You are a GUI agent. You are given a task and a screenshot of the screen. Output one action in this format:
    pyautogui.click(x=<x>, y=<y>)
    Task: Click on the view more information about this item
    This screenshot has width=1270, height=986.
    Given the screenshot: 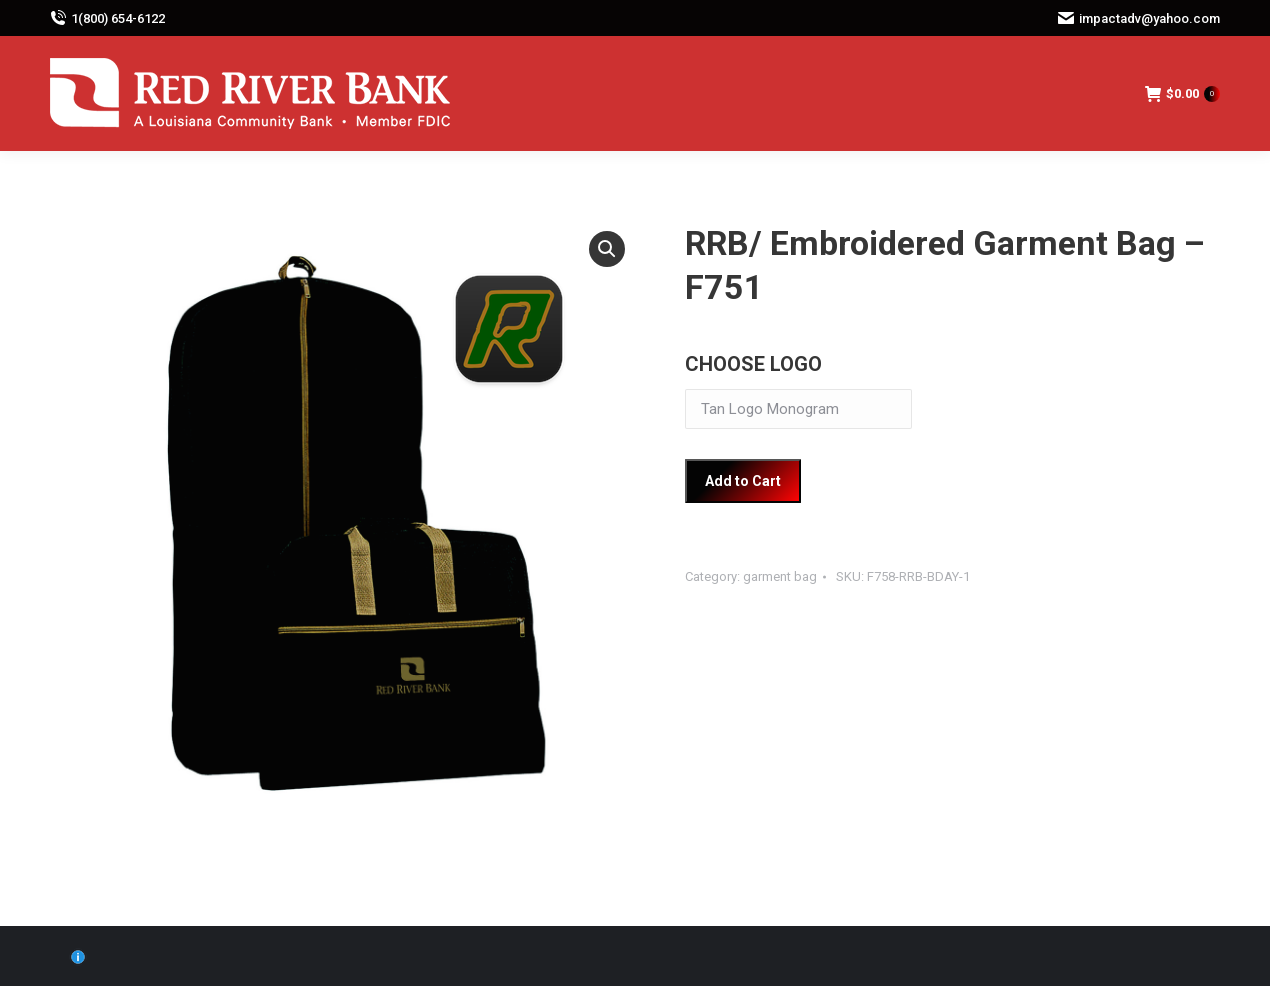 What is the action you would take?
    pyautogui.click(x=78, y=957)
    